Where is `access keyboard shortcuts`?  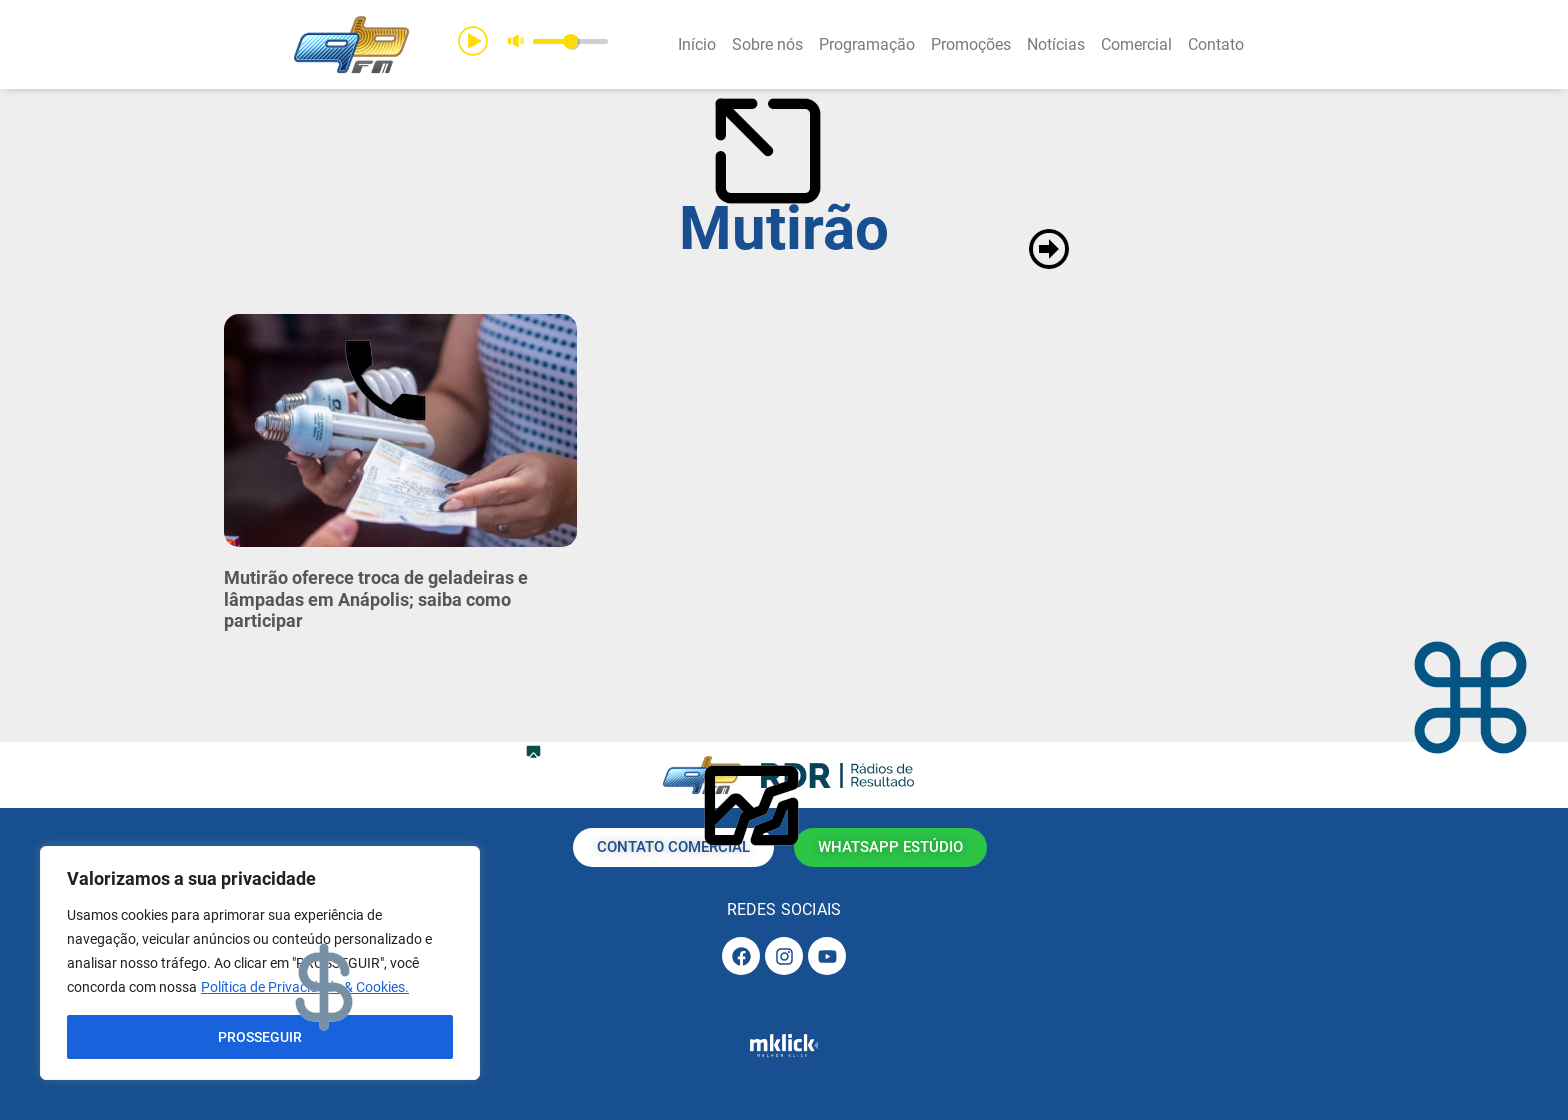
access keyboard shortcuts is located at coordinates (1470, 697).